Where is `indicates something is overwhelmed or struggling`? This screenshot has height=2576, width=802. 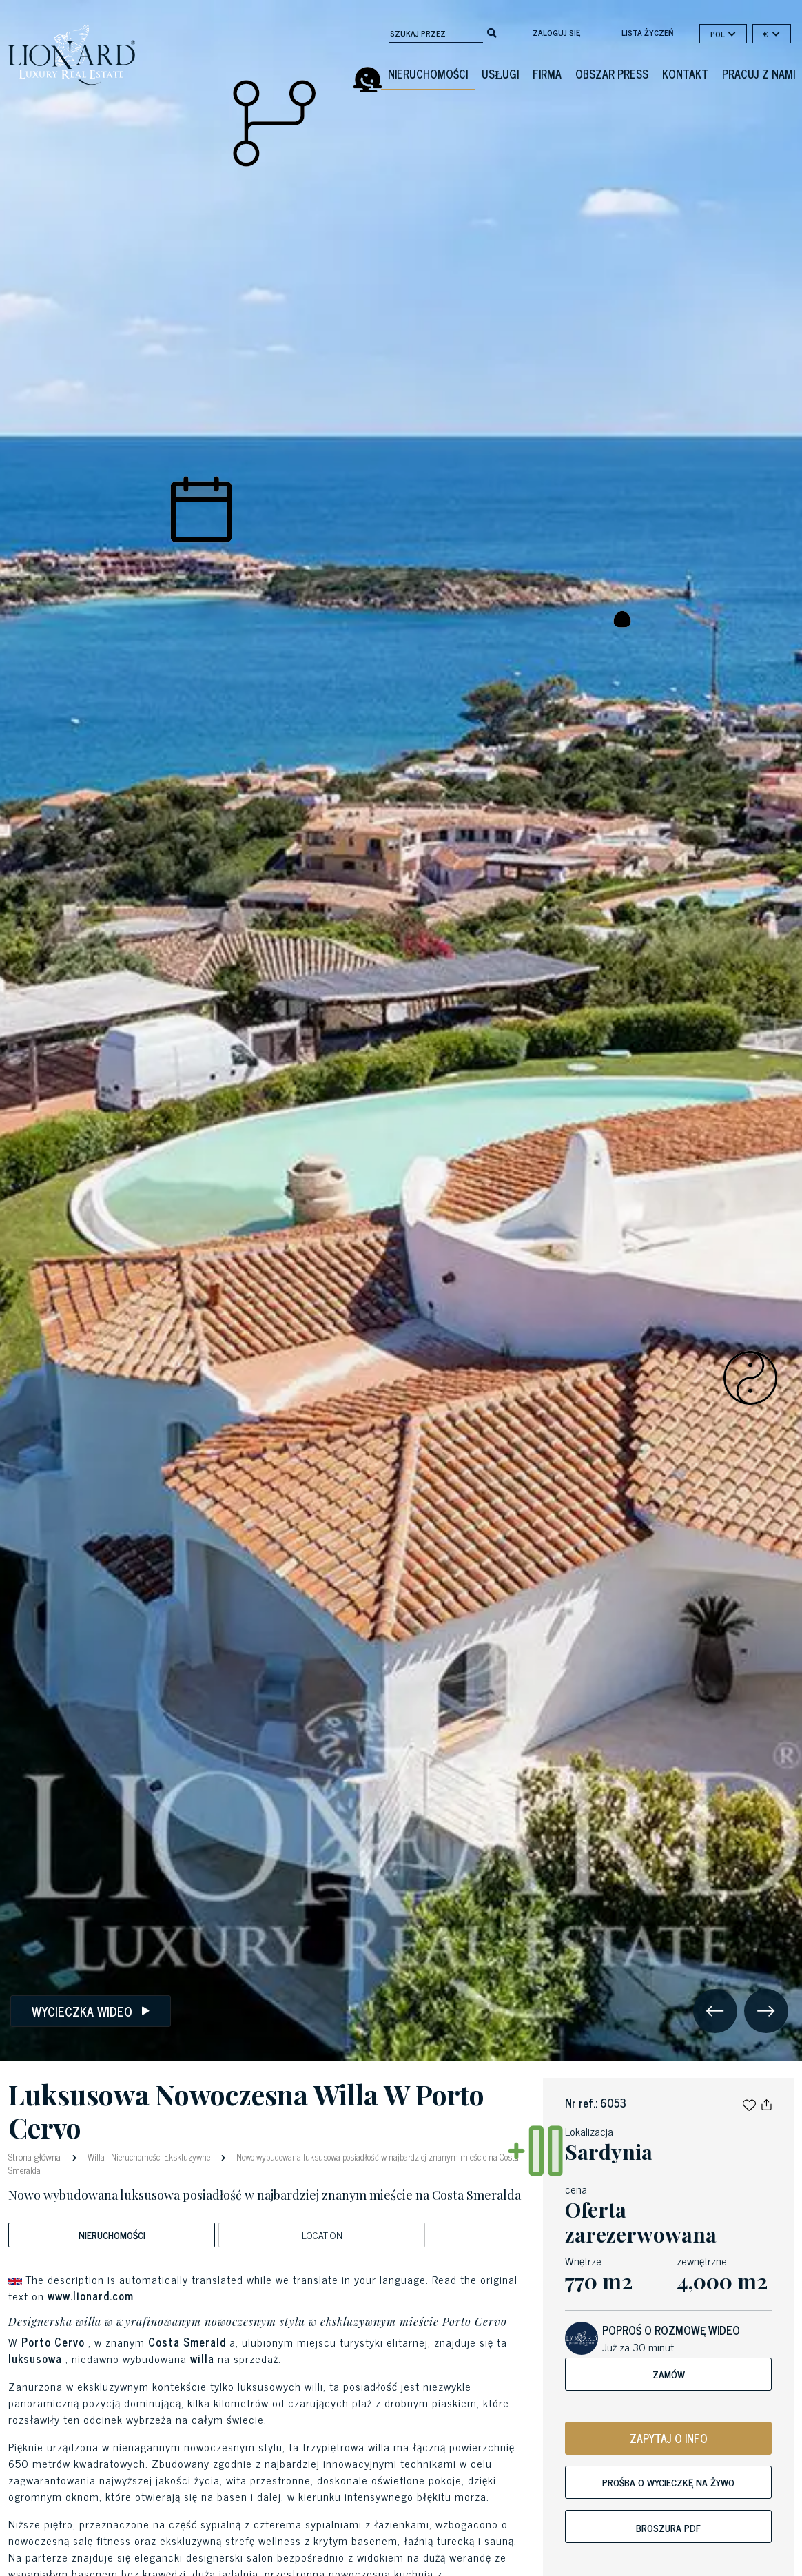
indicates something is overwhelmed or struggling is located at coordinates (367, 79).